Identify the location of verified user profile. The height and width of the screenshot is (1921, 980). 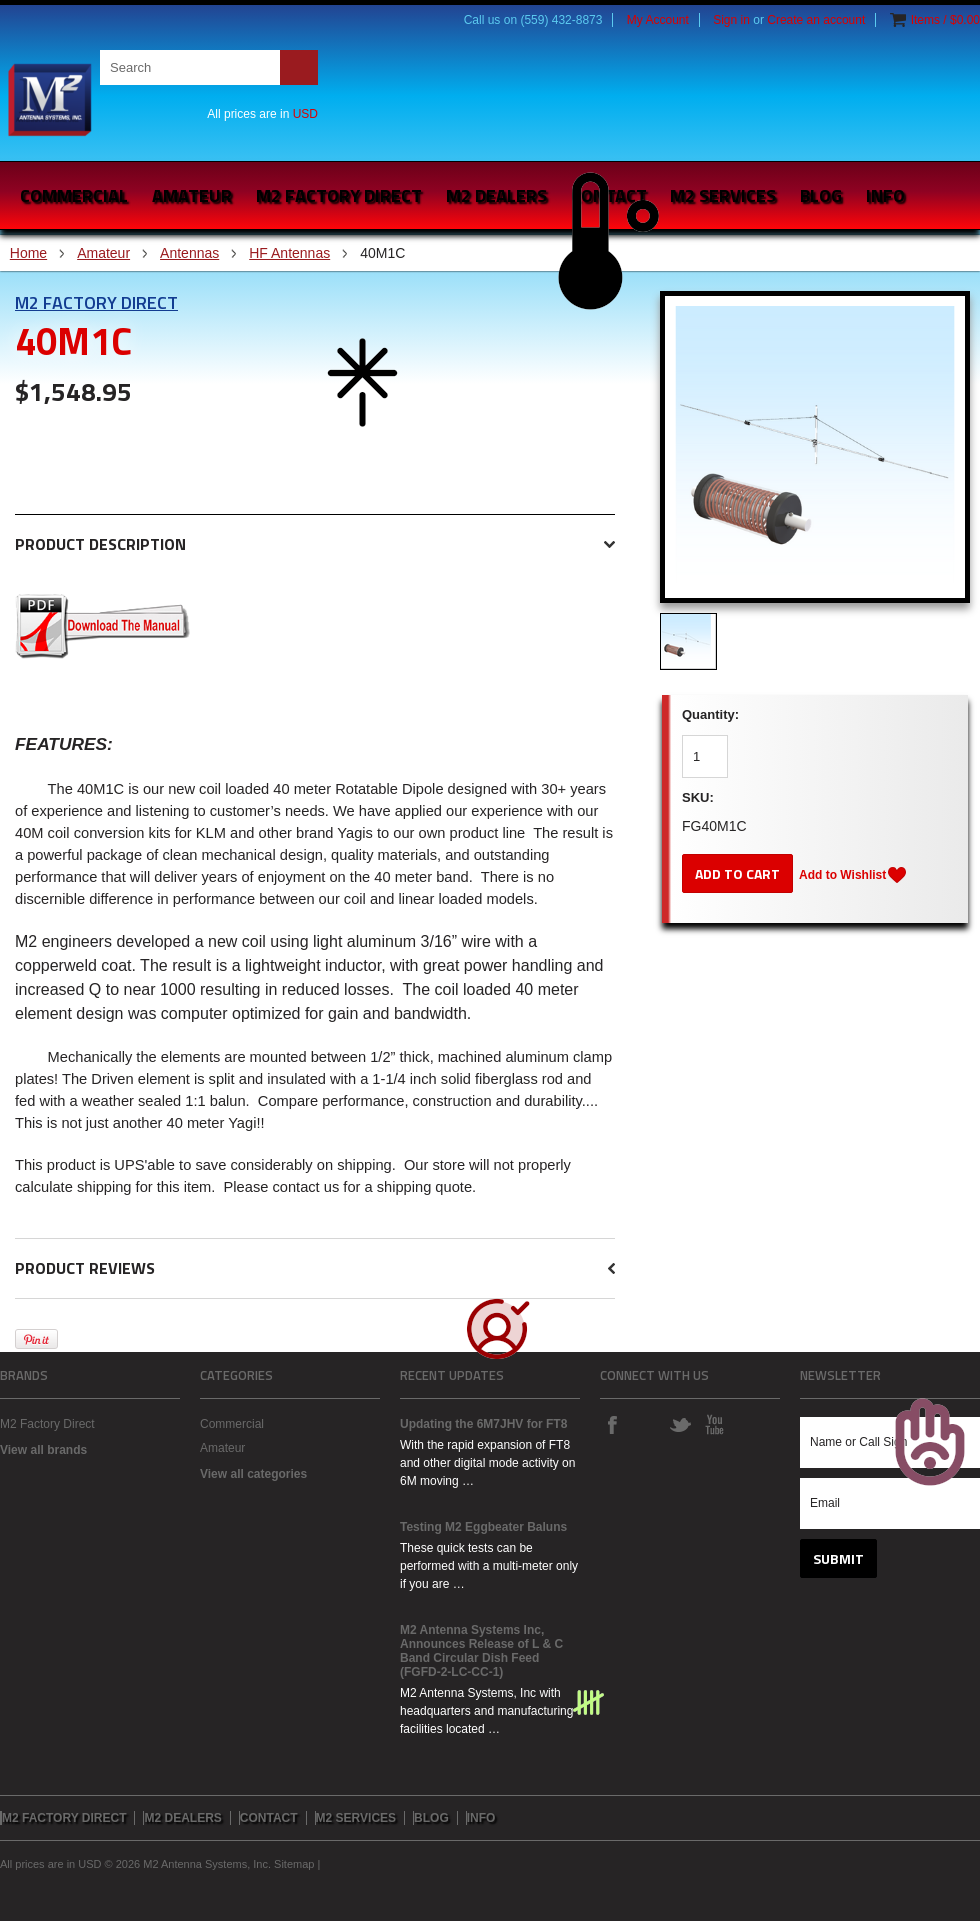
(497, 1329).